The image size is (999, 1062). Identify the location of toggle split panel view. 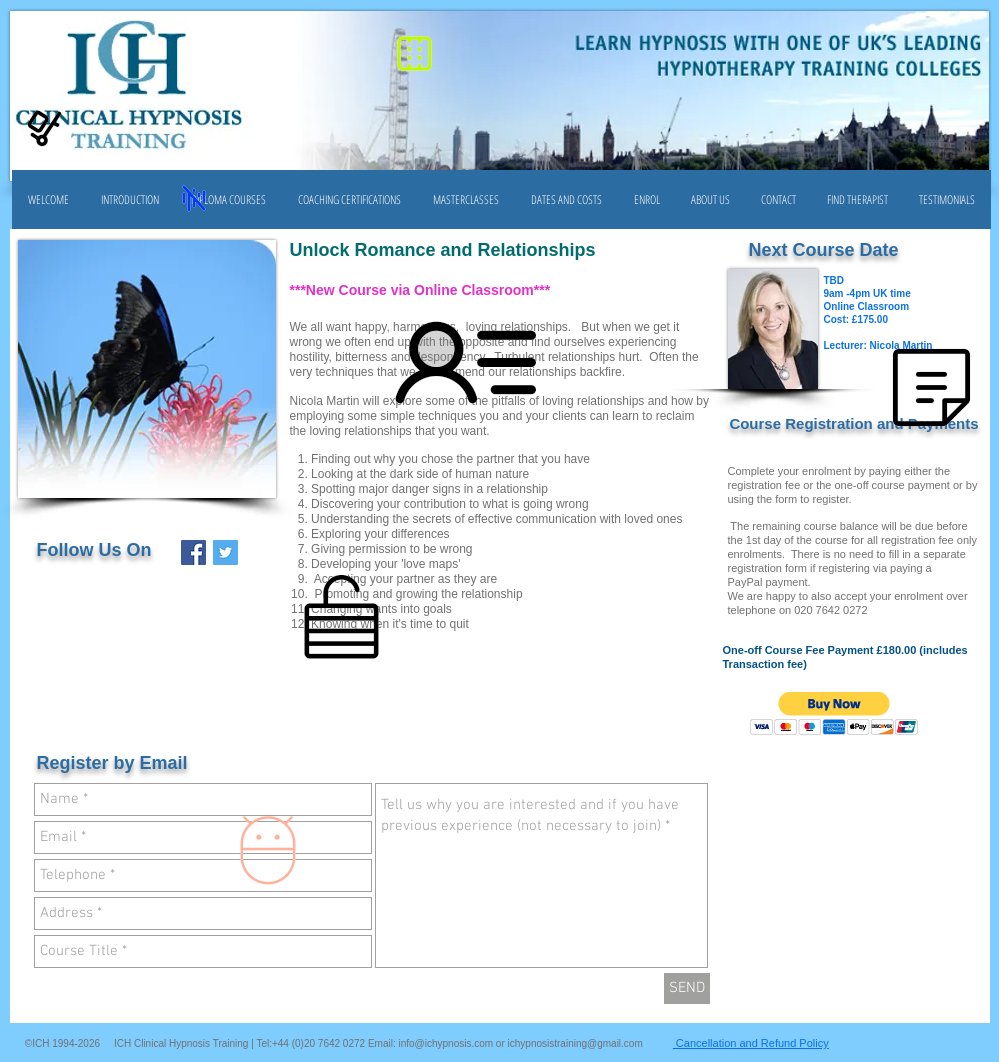
(414, 53).